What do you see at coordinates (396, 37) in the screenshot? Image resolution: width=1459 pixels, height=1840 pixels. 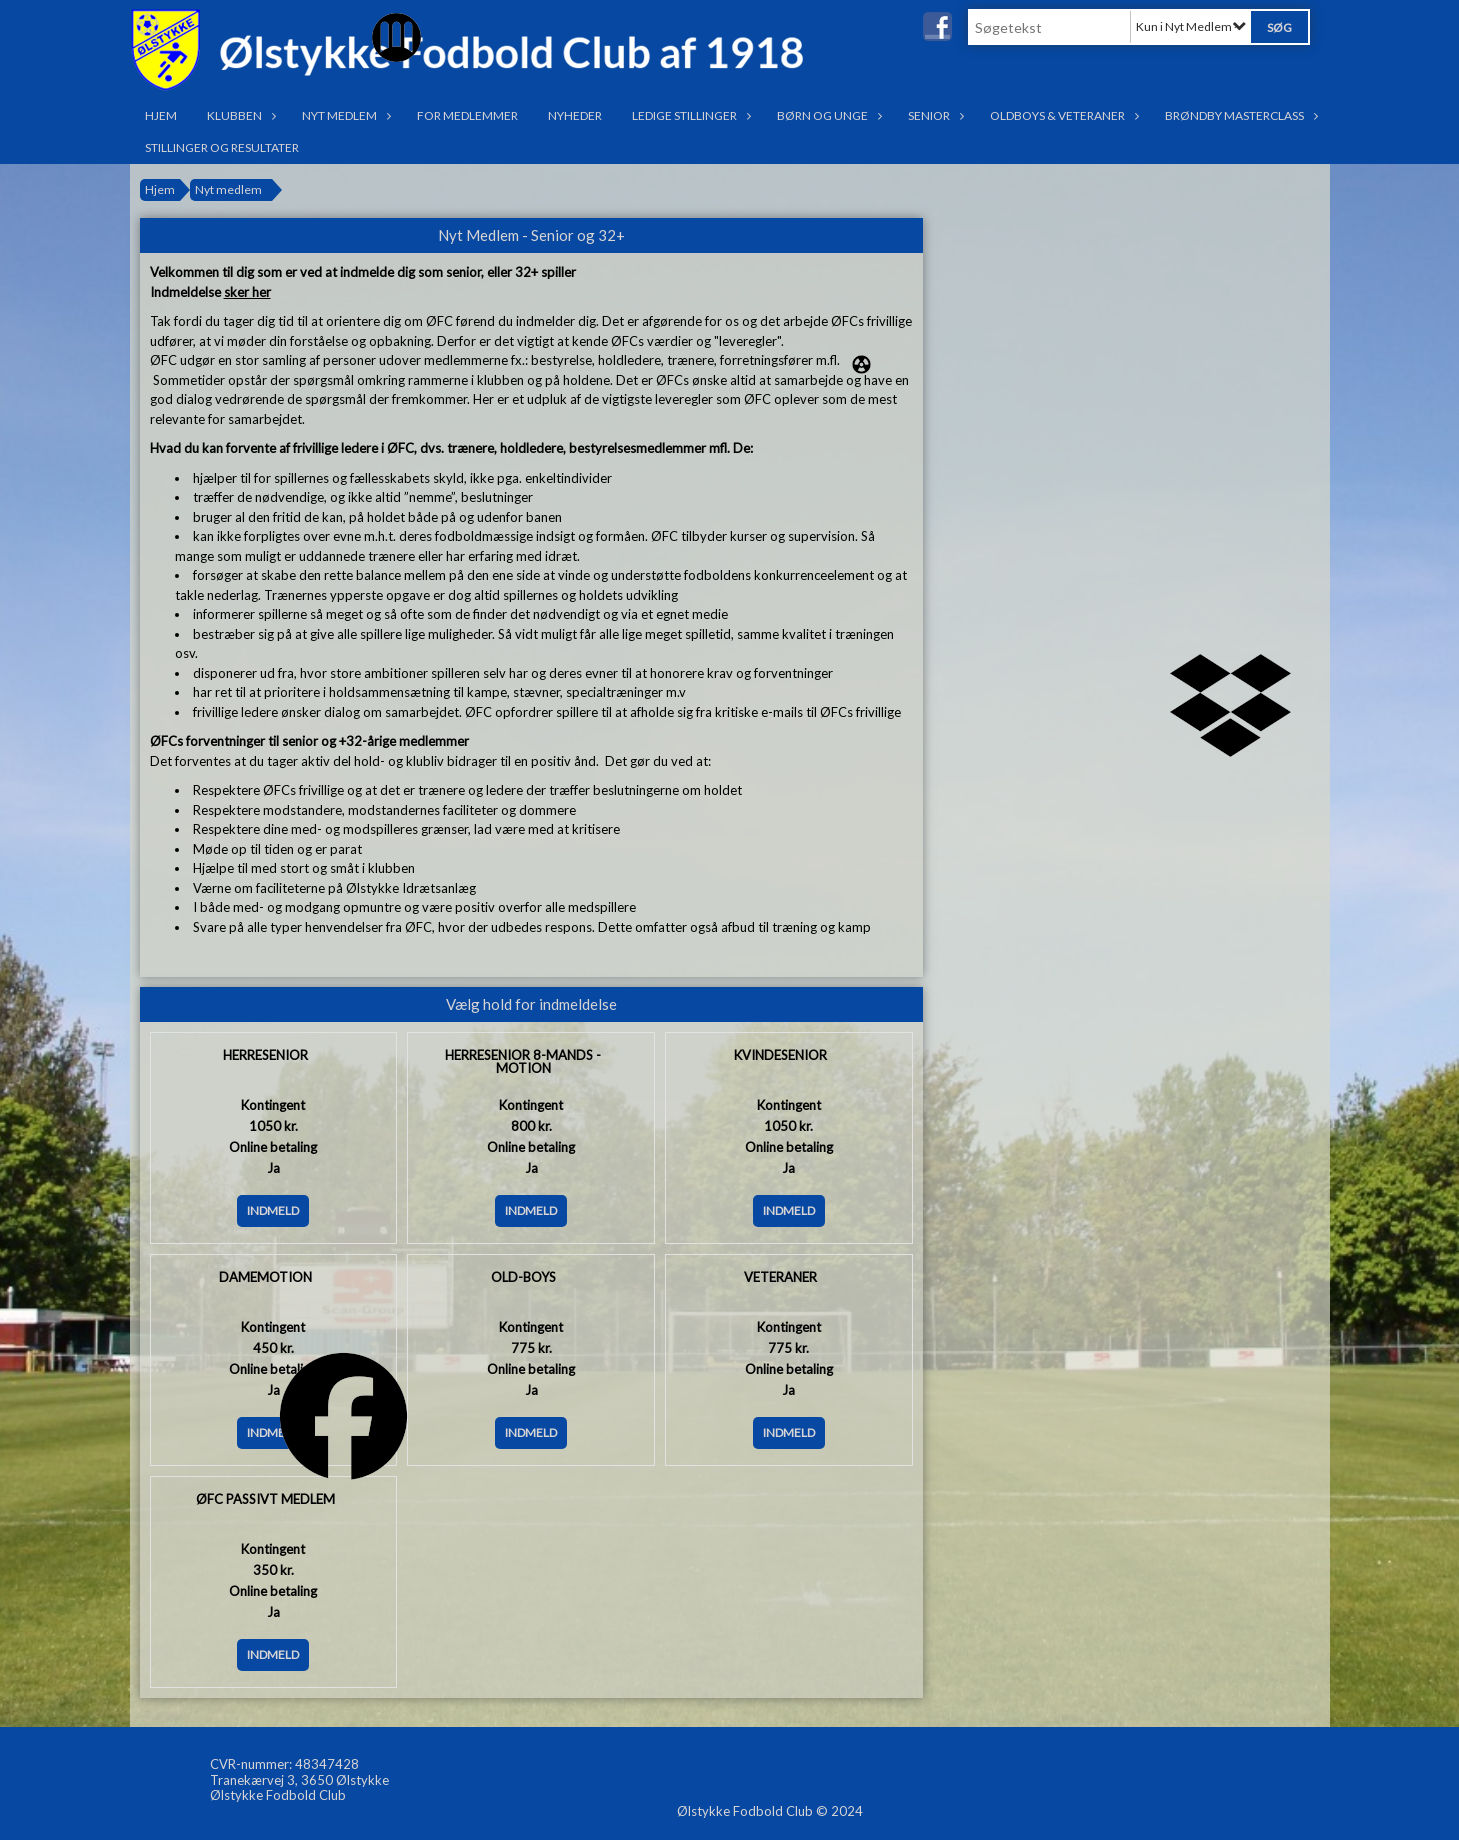 I see `mizuni brand logo` at bounding box center [396, 37].